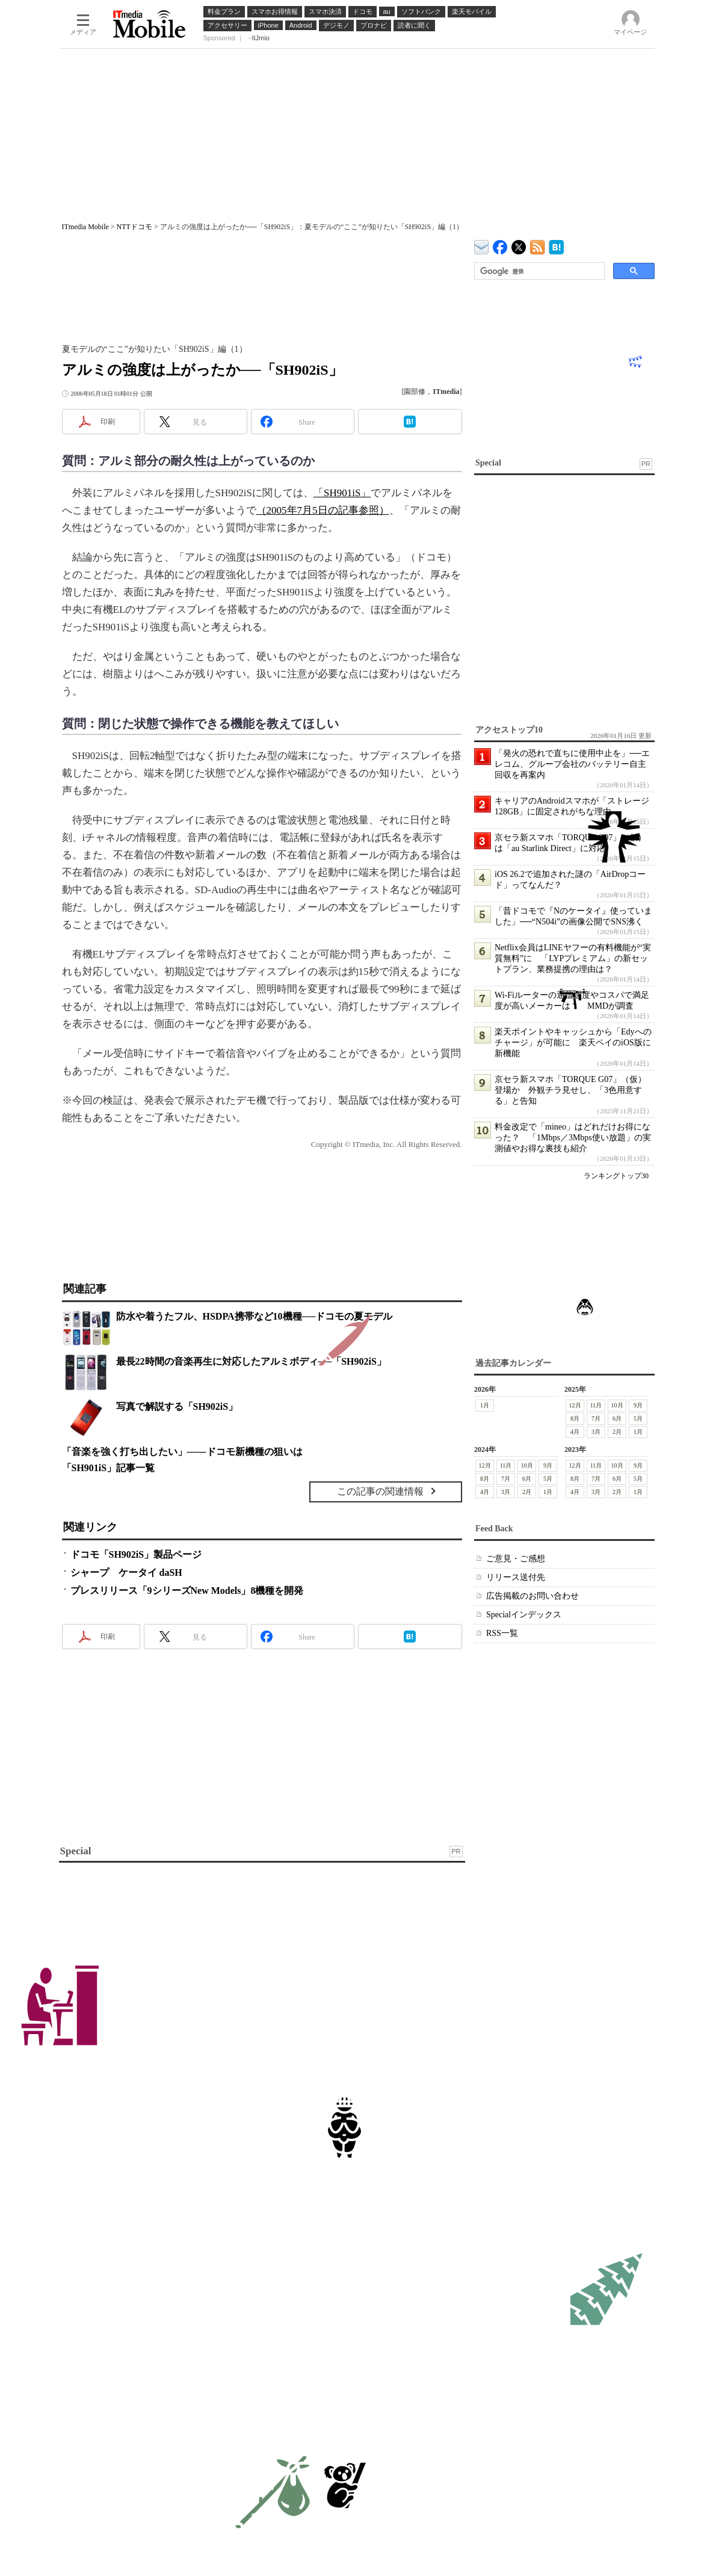 The width and height of the screenshot is (713, 2576). What do you see at coordinates (585, 1307) in the screenshot?
I see `indicates a swallow or consume ability in gameplay` at bounding box center [585, 1307].